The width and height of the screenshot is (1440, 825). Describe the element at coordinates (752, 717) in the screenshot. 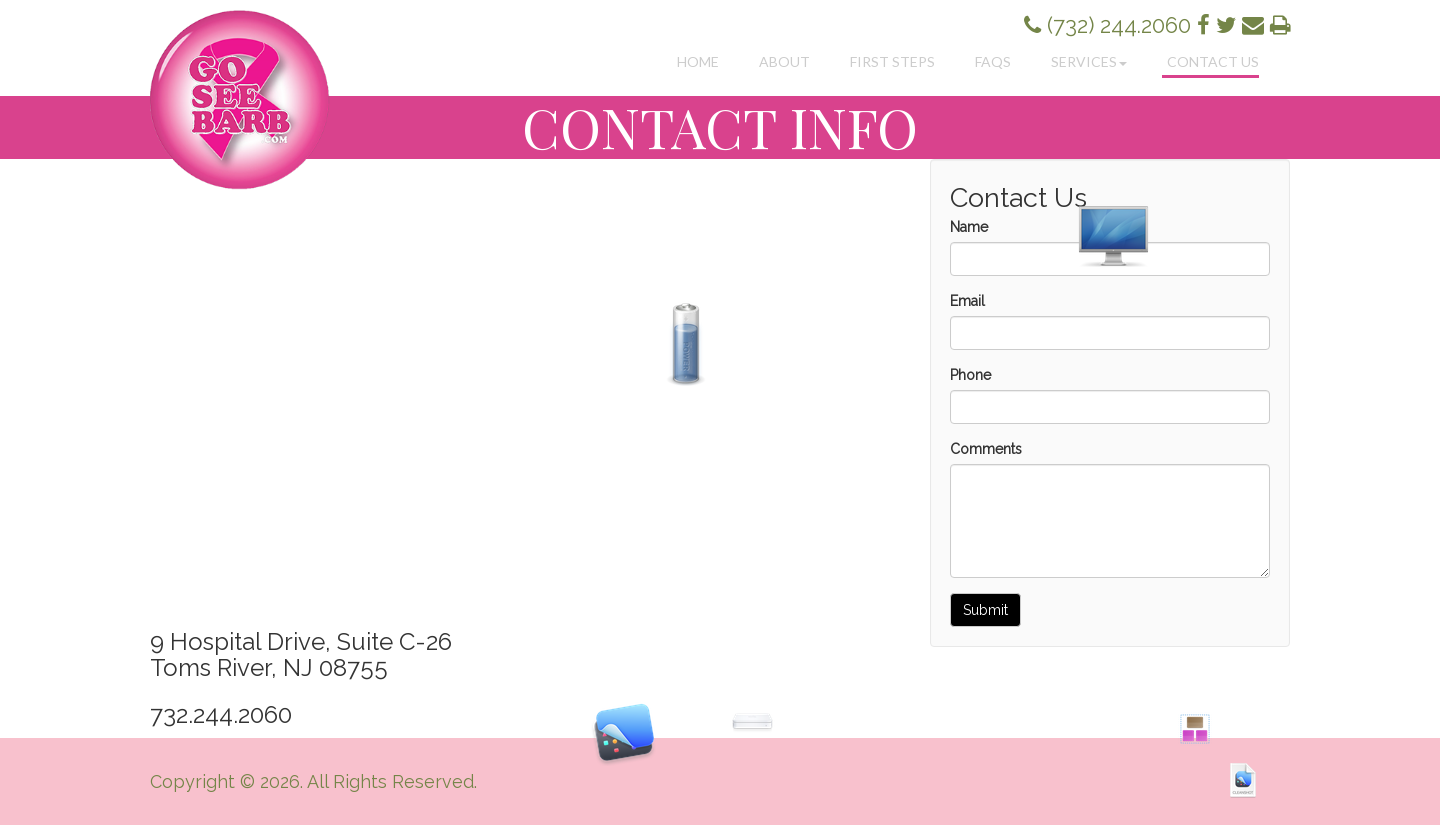

I see `access airport extreme router settings` at that location.